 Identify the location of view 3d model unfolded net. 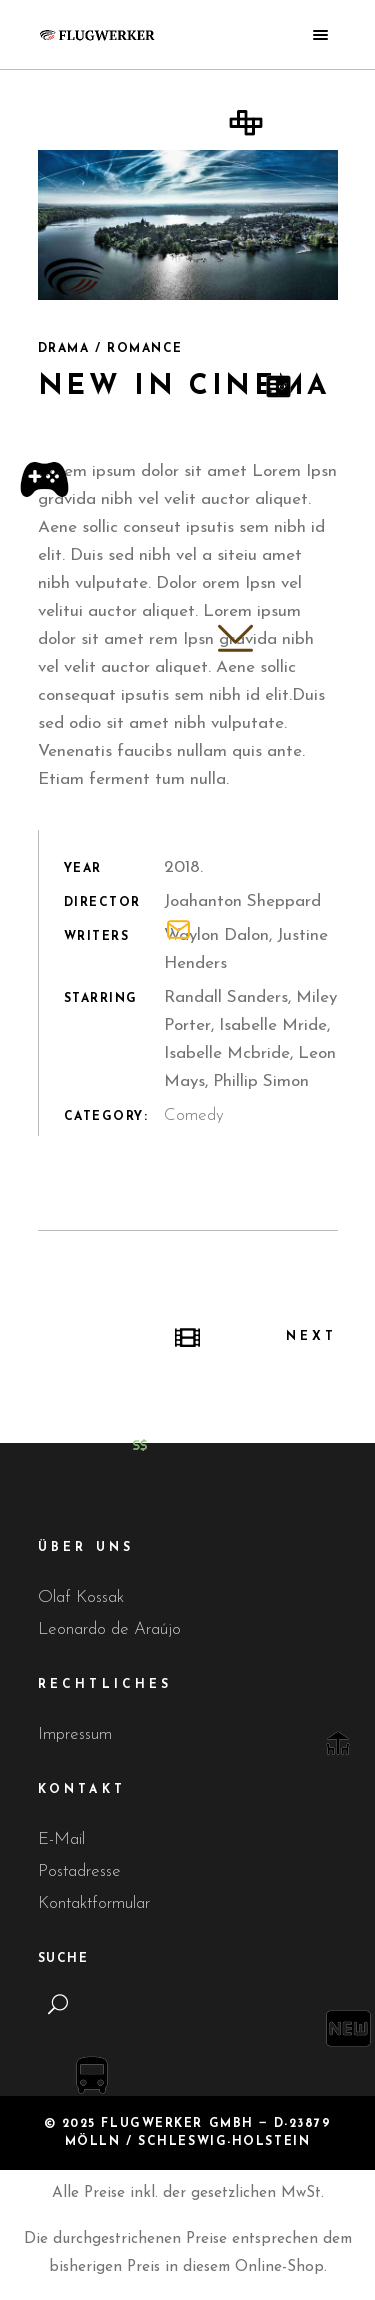
(246, 122).